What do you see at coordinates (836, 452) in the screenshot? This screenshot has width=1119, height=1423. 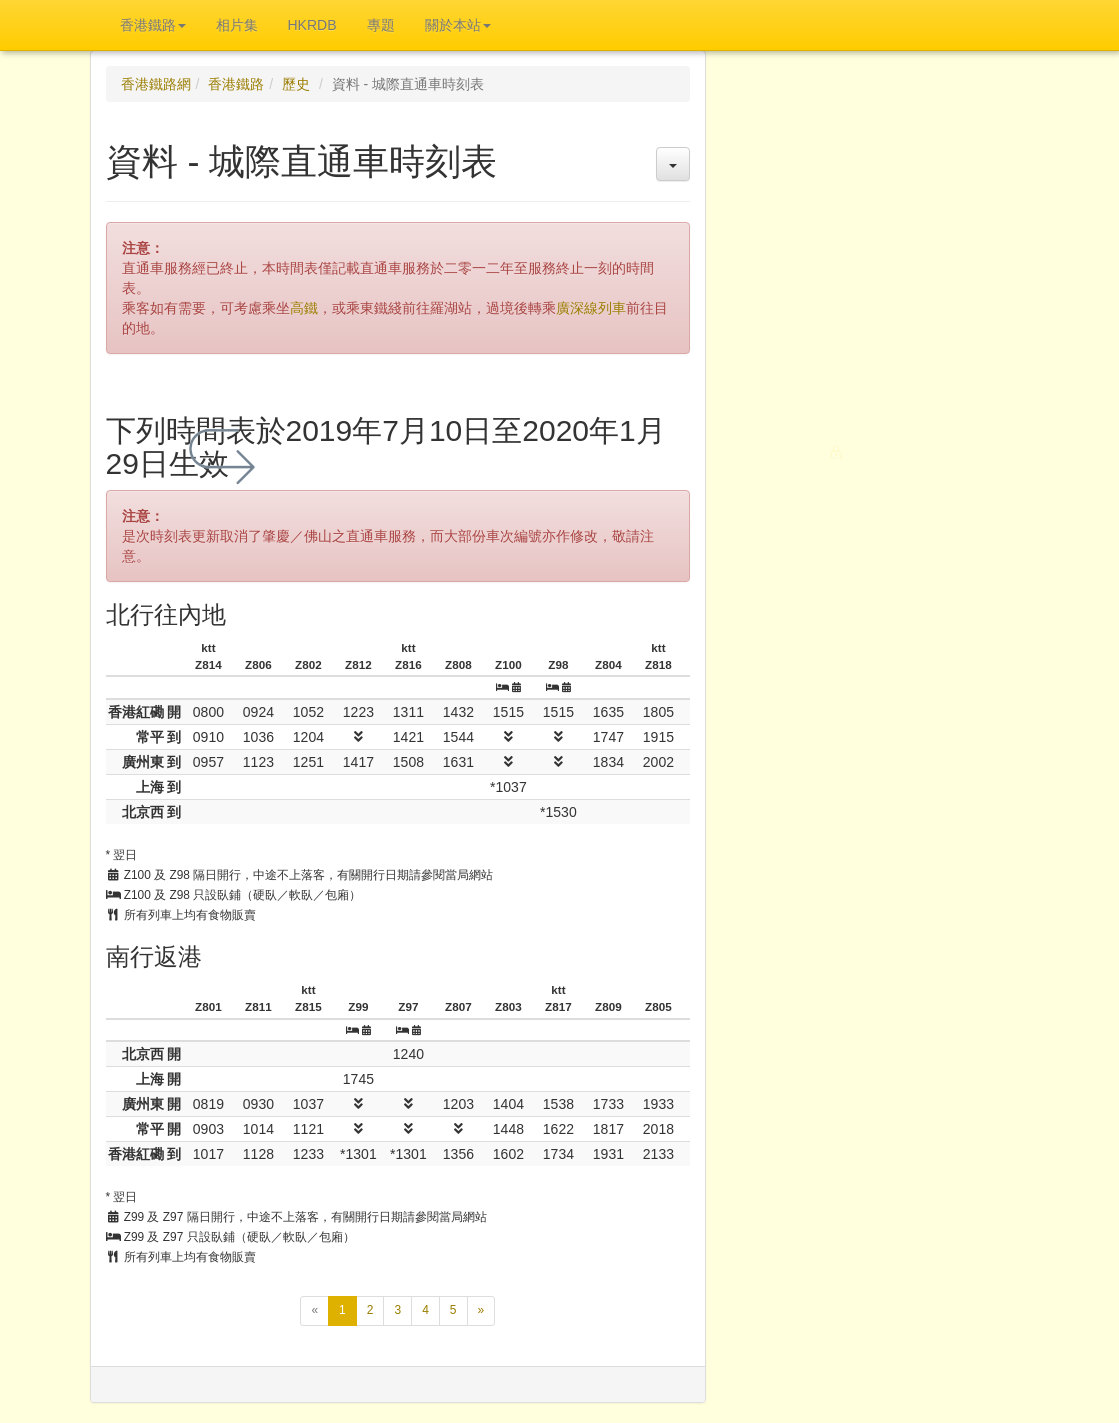 I see `indicates content requires payment to access` at bounding box center [836, 452].